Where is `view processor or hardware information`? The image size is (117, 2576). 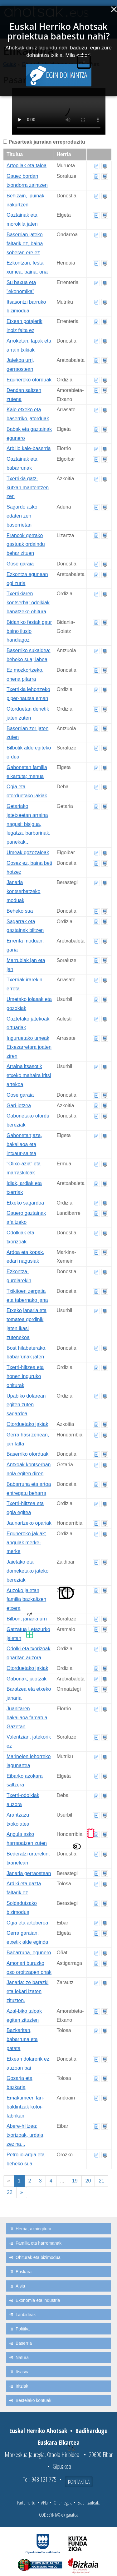
view processor or hardware information is located at coordinates (90, 1833).